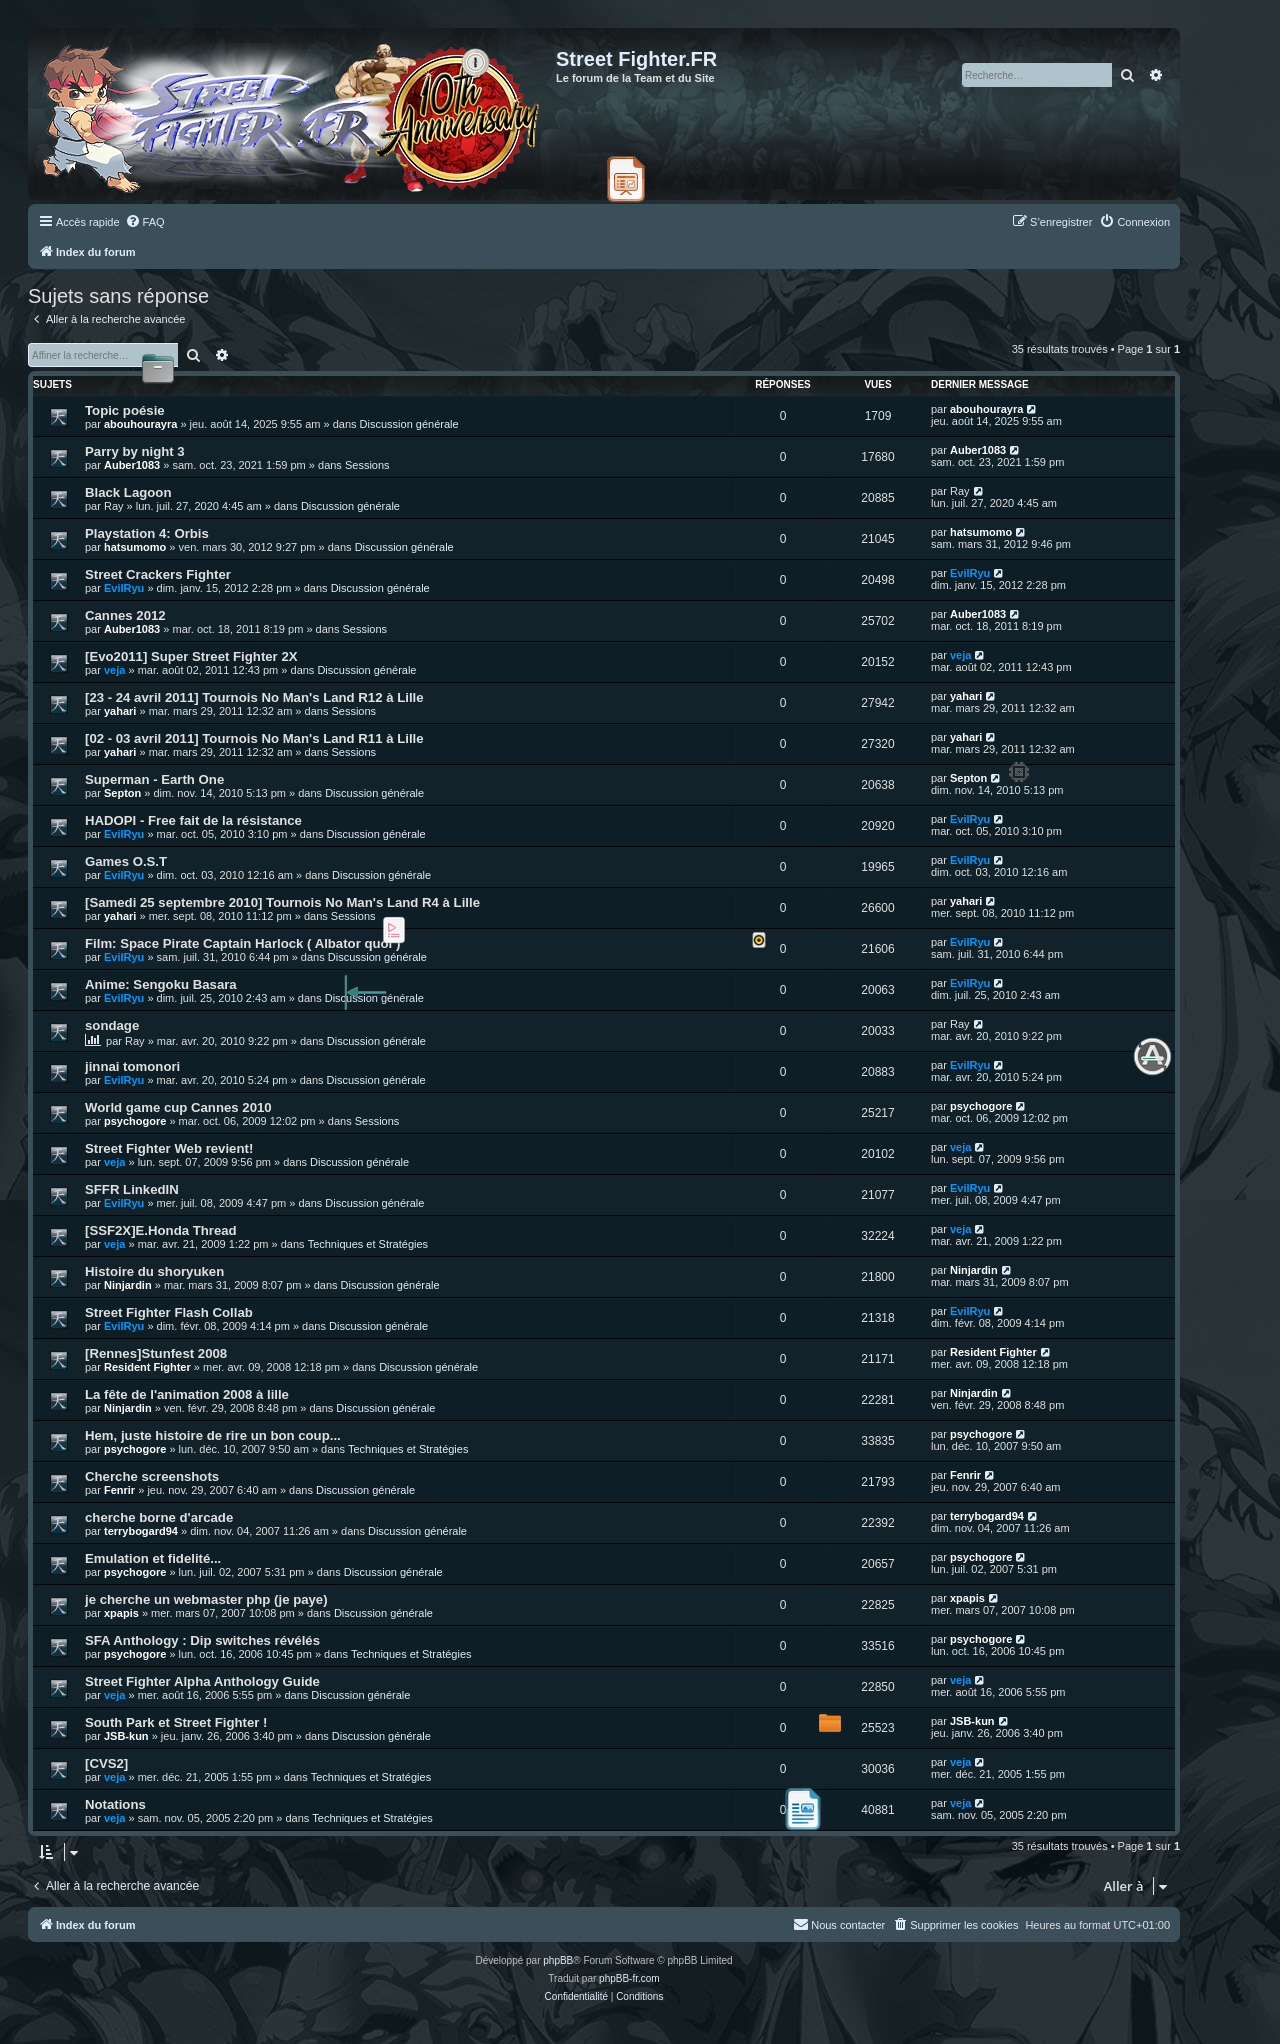 The height and width of the screenshot is (2044, 1280). What do you see at coordinates (626, 179) in the screenshot?
I see `a libreoffice impress presentation file` at bounding box center [626, 179].